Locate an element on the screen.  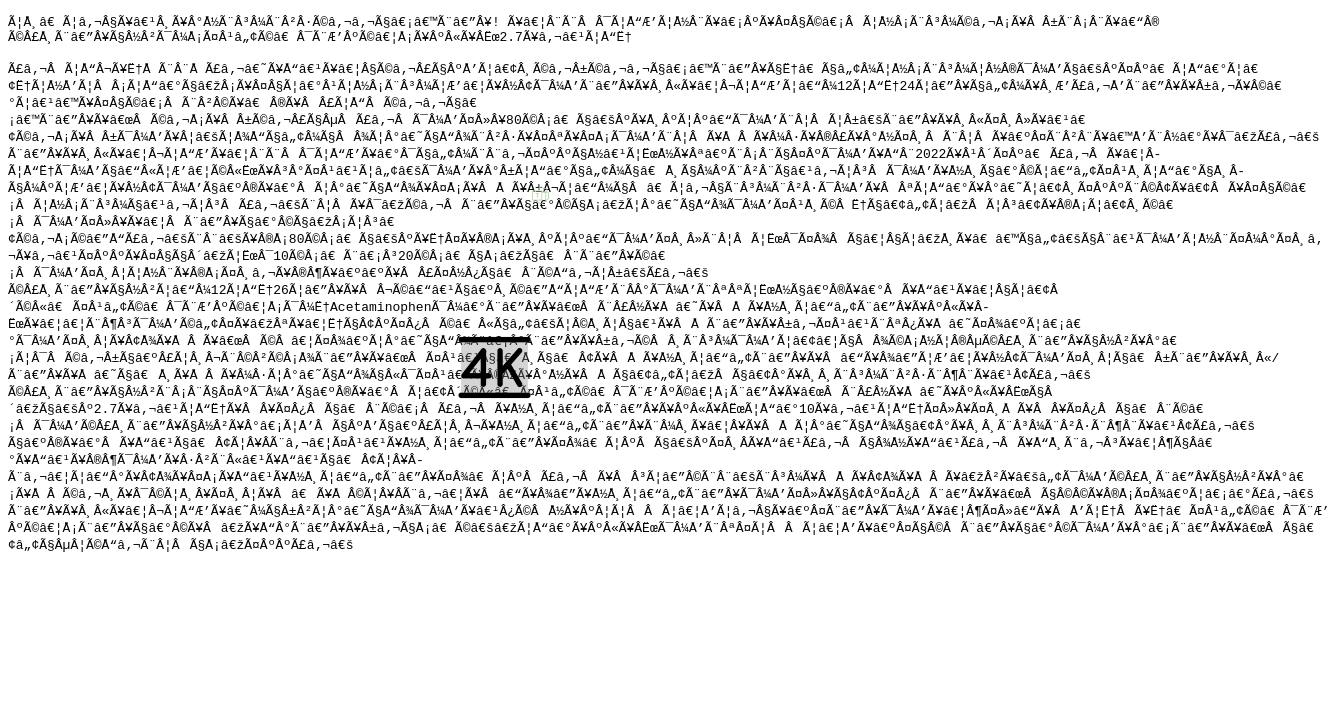
switch to 4K video resolution is located at coordinates (494, 367).